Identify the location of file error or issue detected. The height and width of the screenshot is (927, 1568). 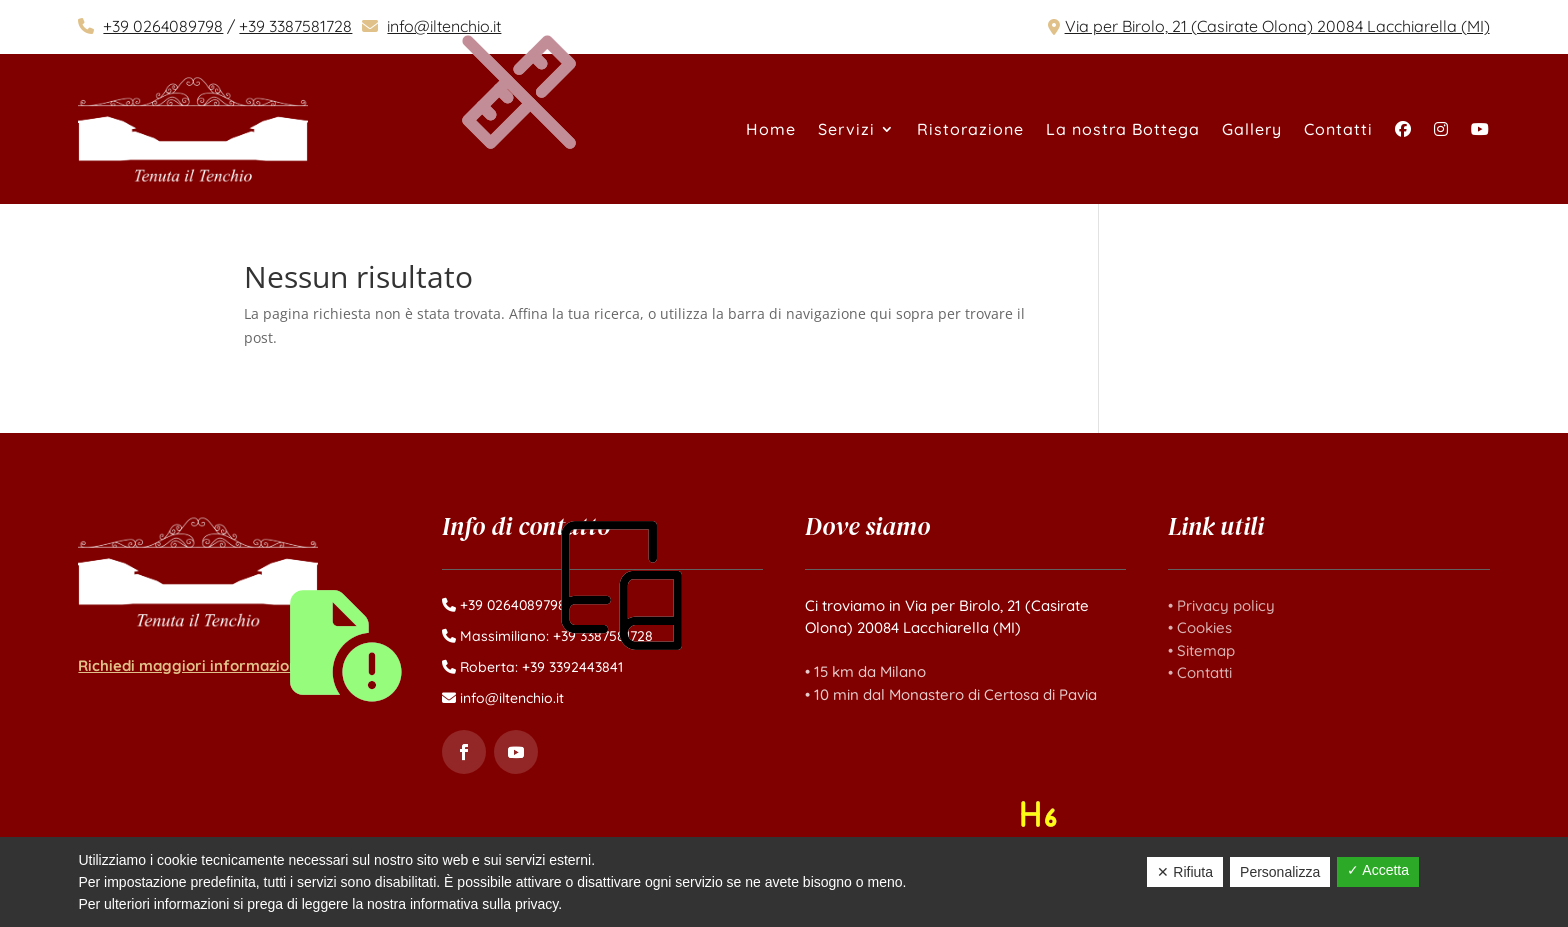
(342, 642).